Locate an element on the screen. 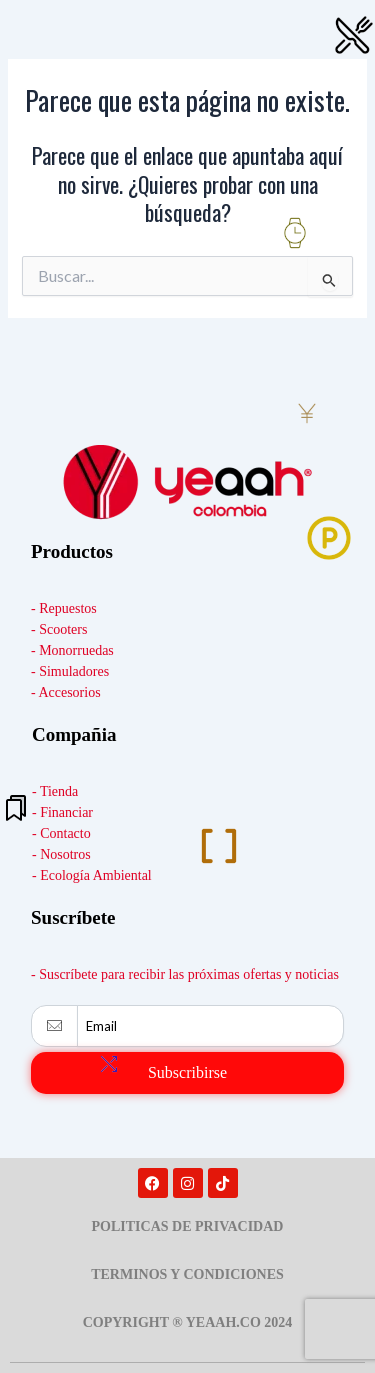 The width and height of the screenshot is (375, 1373). view watch or wearable device settings is located at coordinates (295, 233).